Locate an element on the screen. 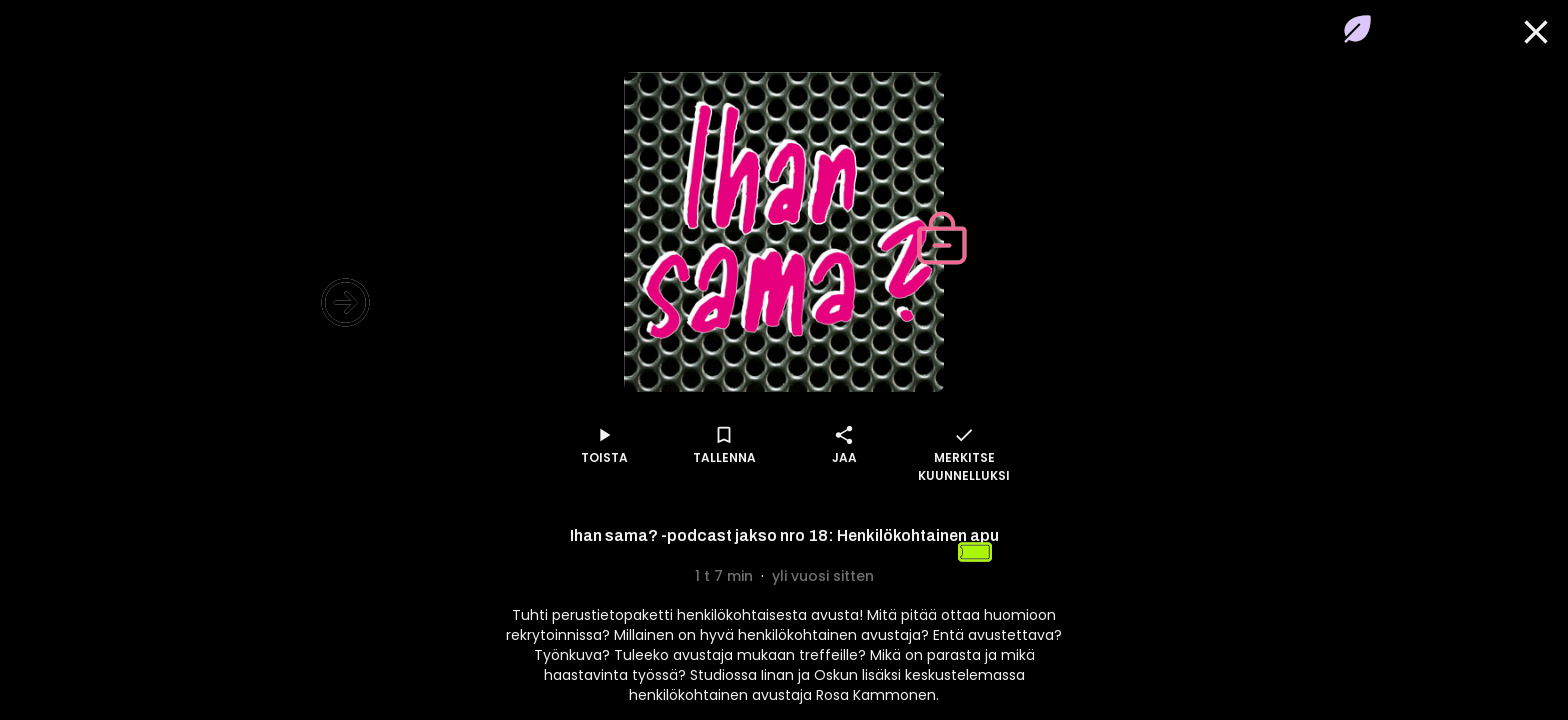 This screenshot has height=720, width=1568. remove item from shopping bag is located at coordinates (942, 238).